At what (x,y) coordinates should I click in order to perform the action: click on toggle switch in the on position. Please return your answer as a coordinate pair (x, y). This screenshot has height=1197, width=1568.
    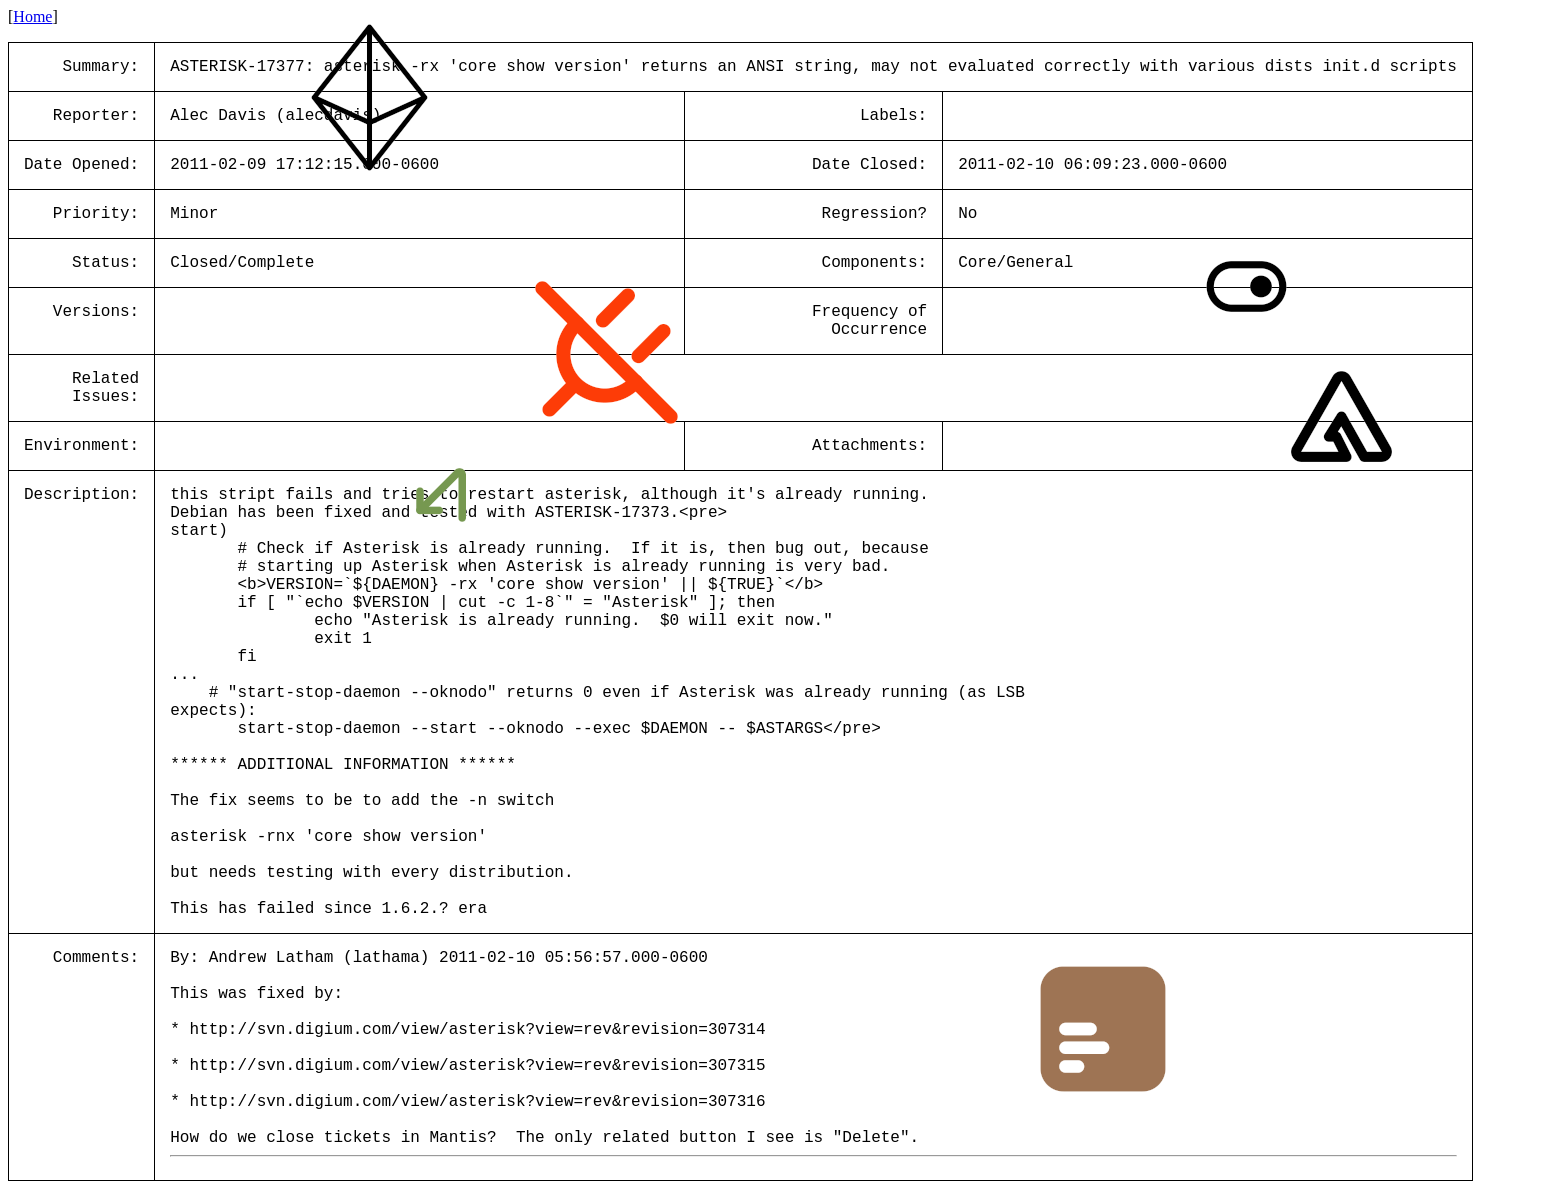
    Looking at the image, I should click on (1246, 286).